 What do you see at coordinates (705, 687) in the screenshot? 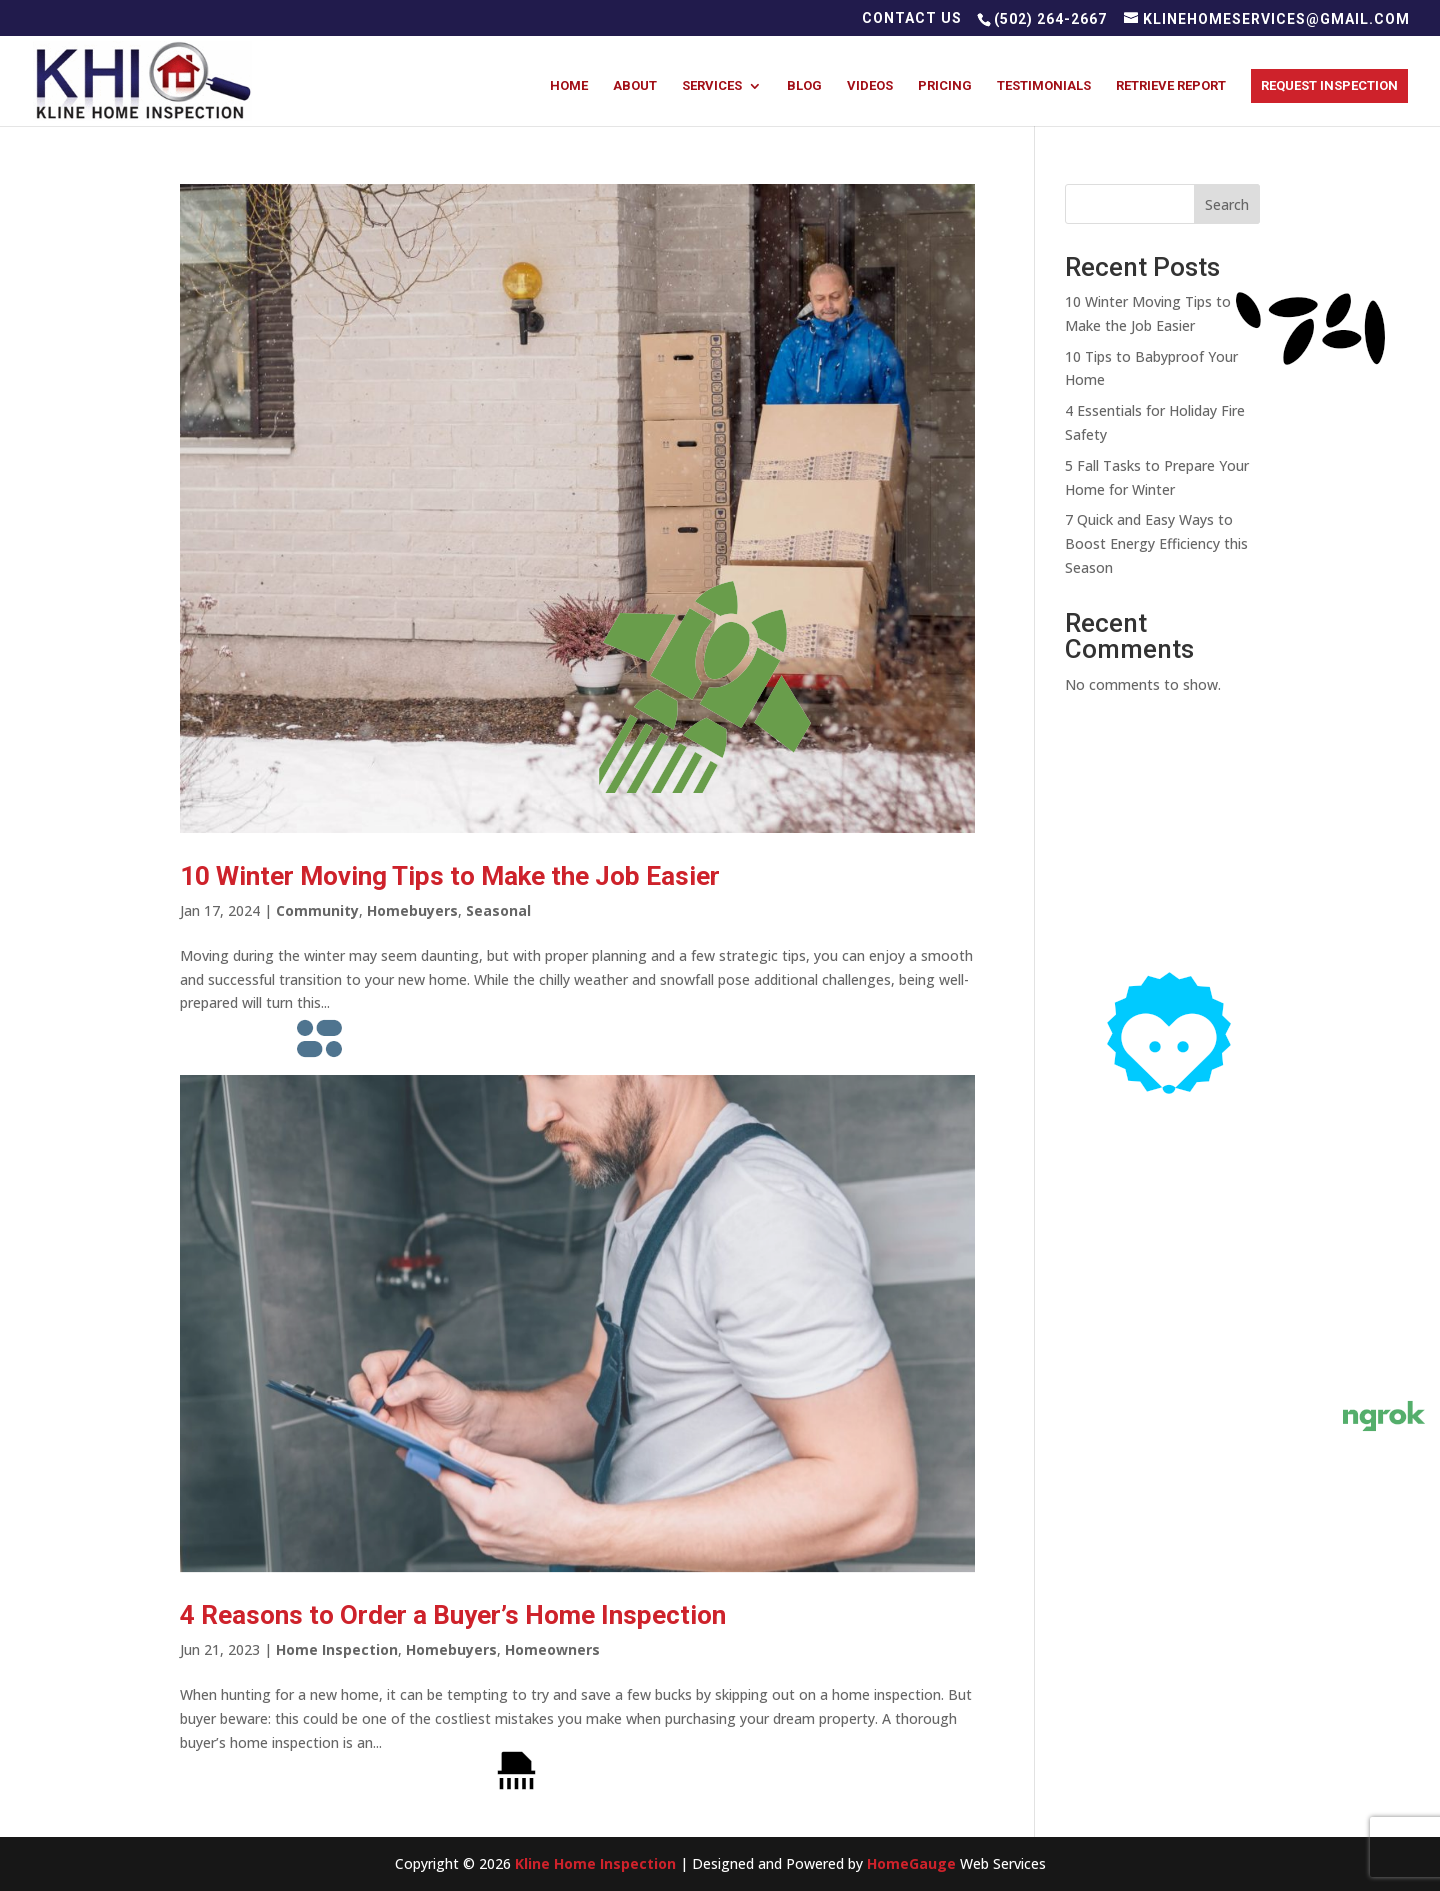
I see `jitpack package repository logo` at bounding box center [705, 687].